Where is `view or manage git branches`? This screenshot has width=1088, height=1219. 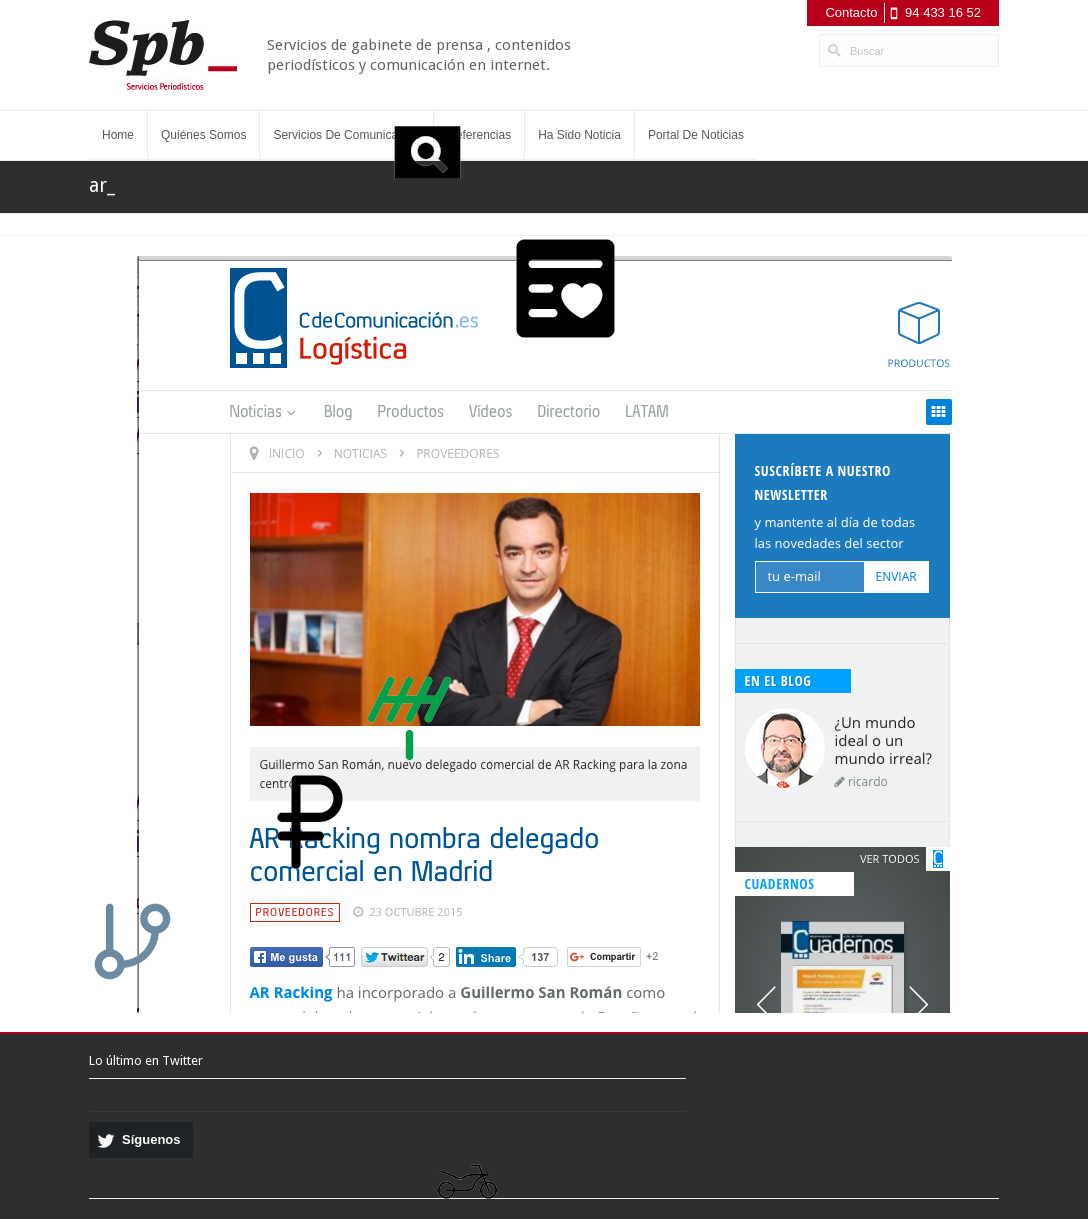 view or manage git branches is located at coordinates (132, 941).